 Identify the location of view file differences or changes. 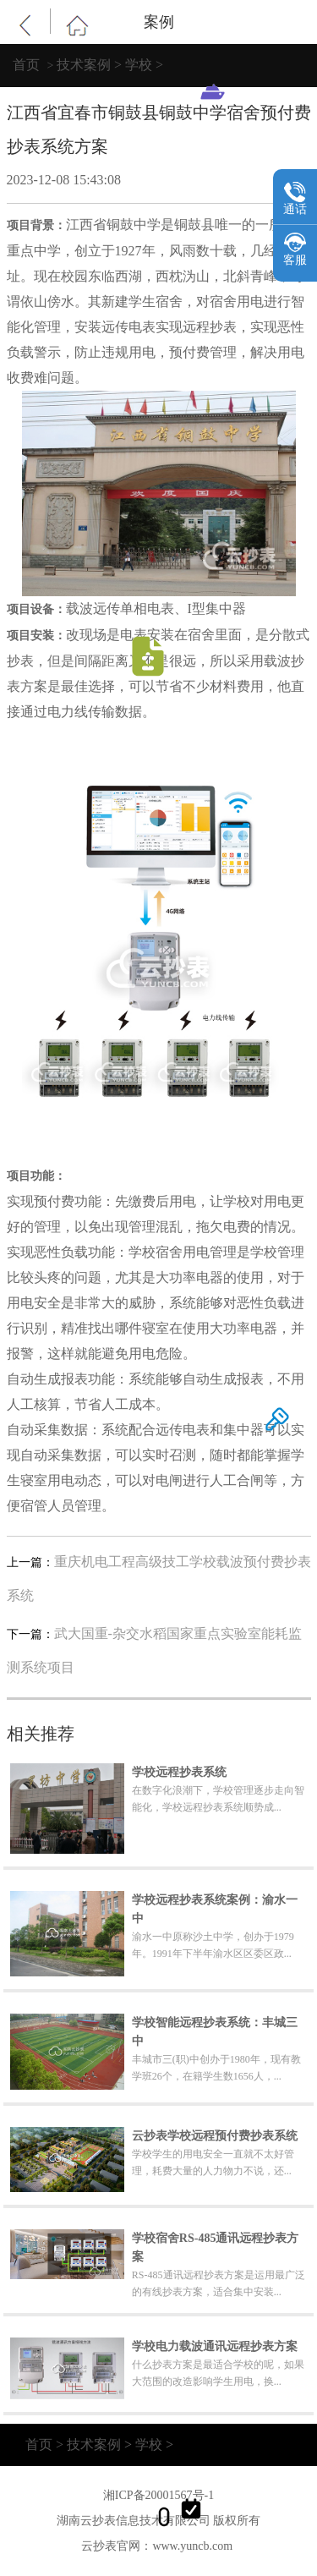
(148, 656).